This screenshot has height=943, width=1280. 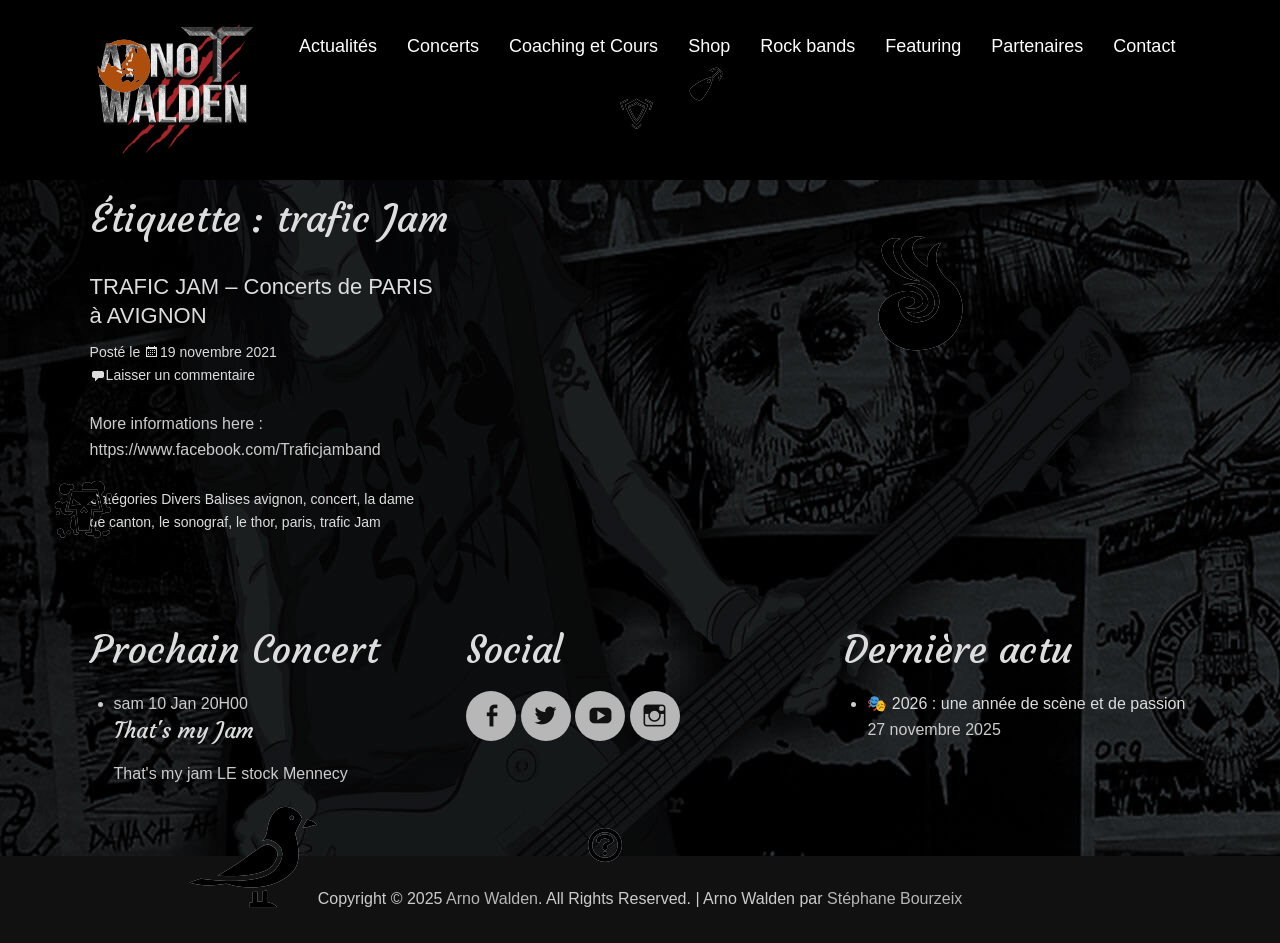 I want to click on indicates poison or toxic hazard in gameplay, so click(x=83, y=509).